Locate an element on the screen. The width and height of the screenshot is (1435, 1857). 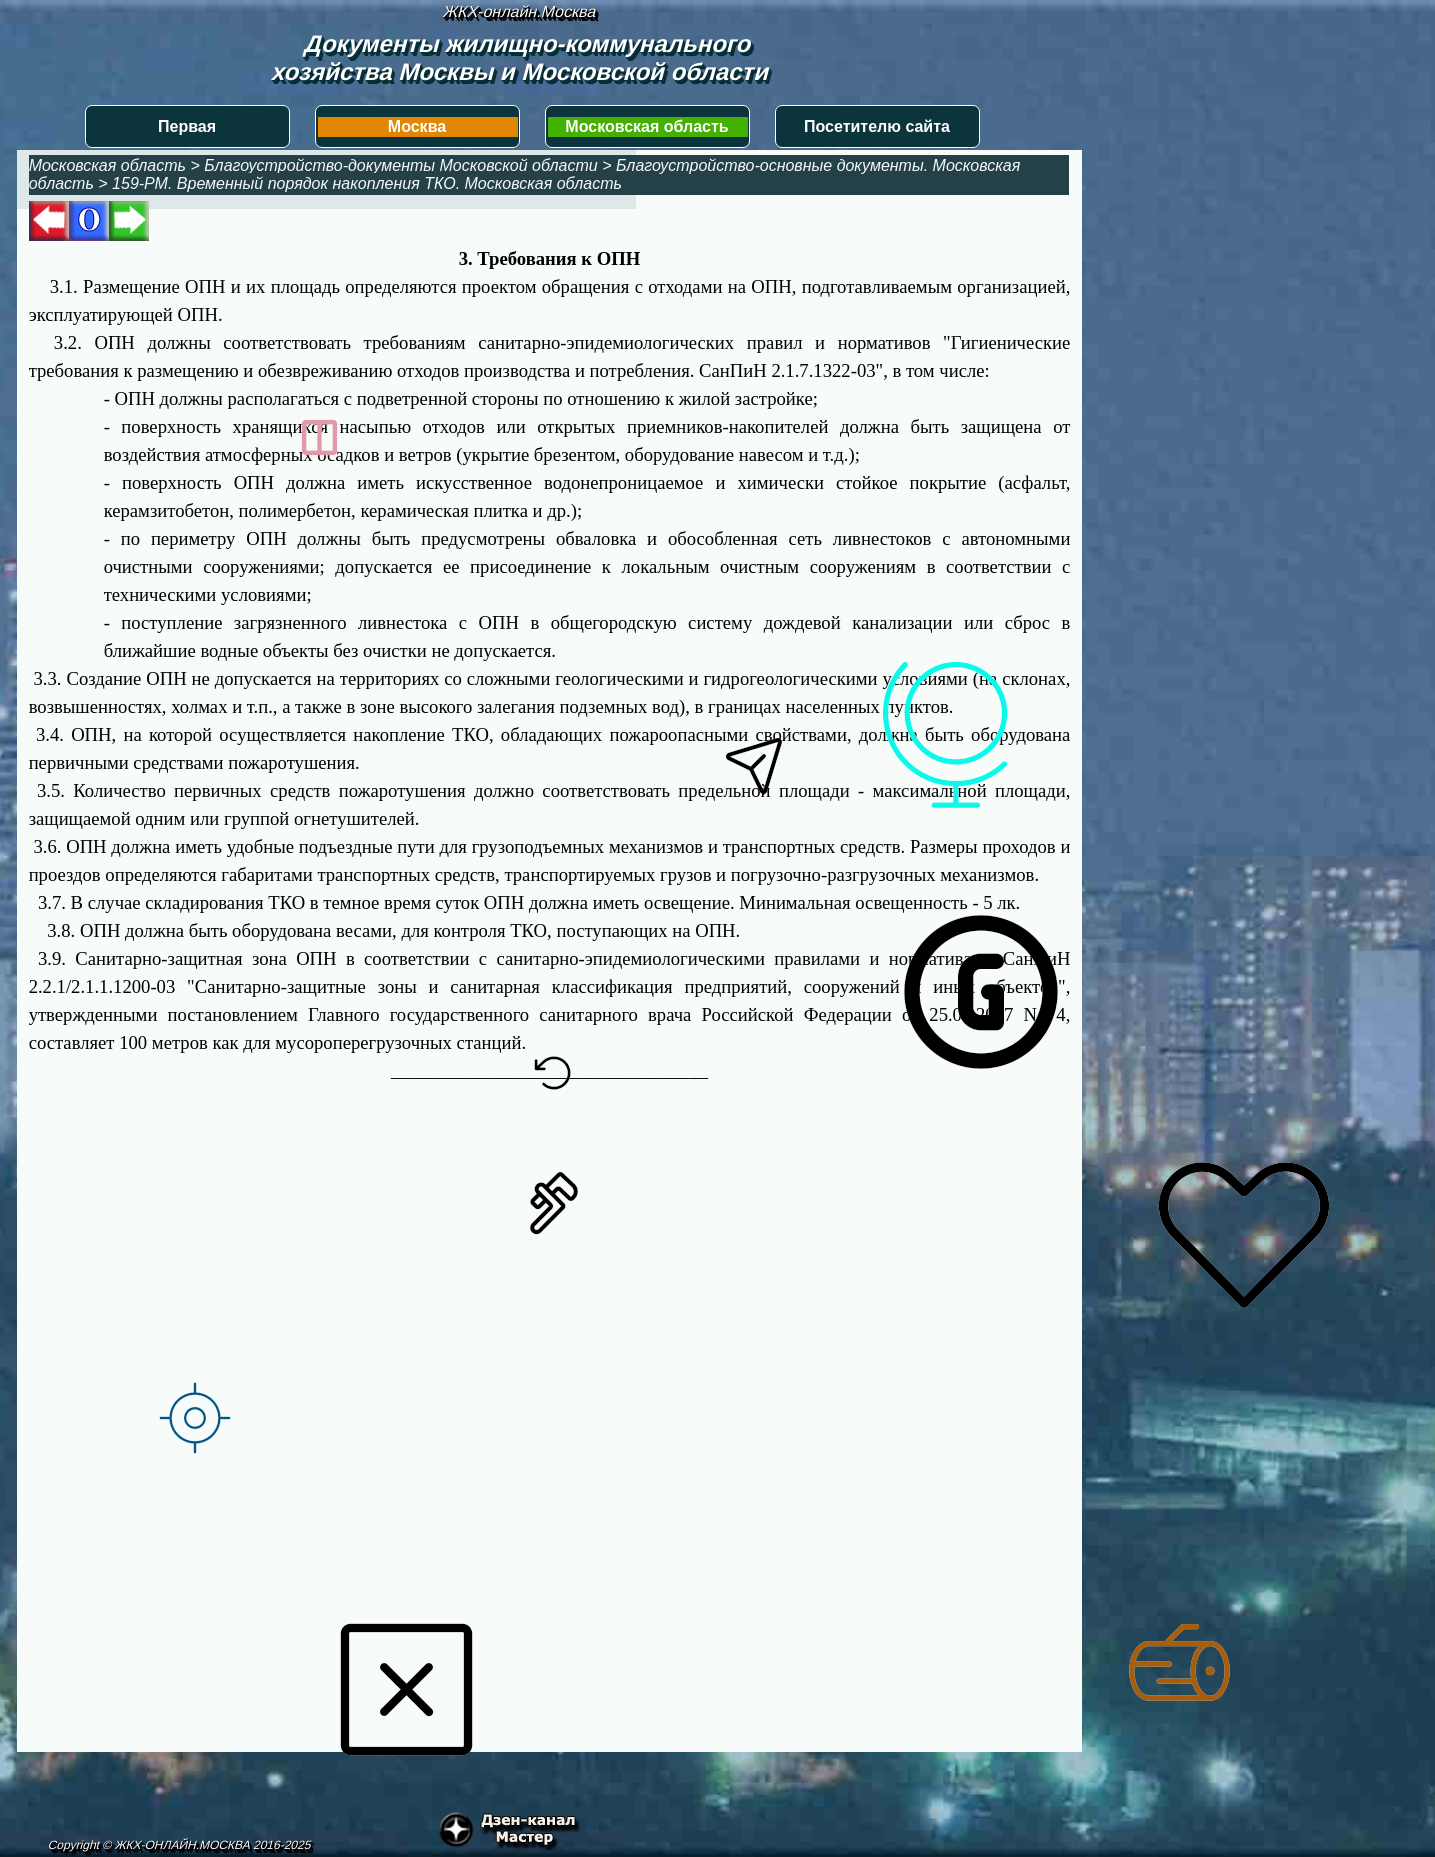
close or dismiss a dialog box is located at coordinates (406, 1689).